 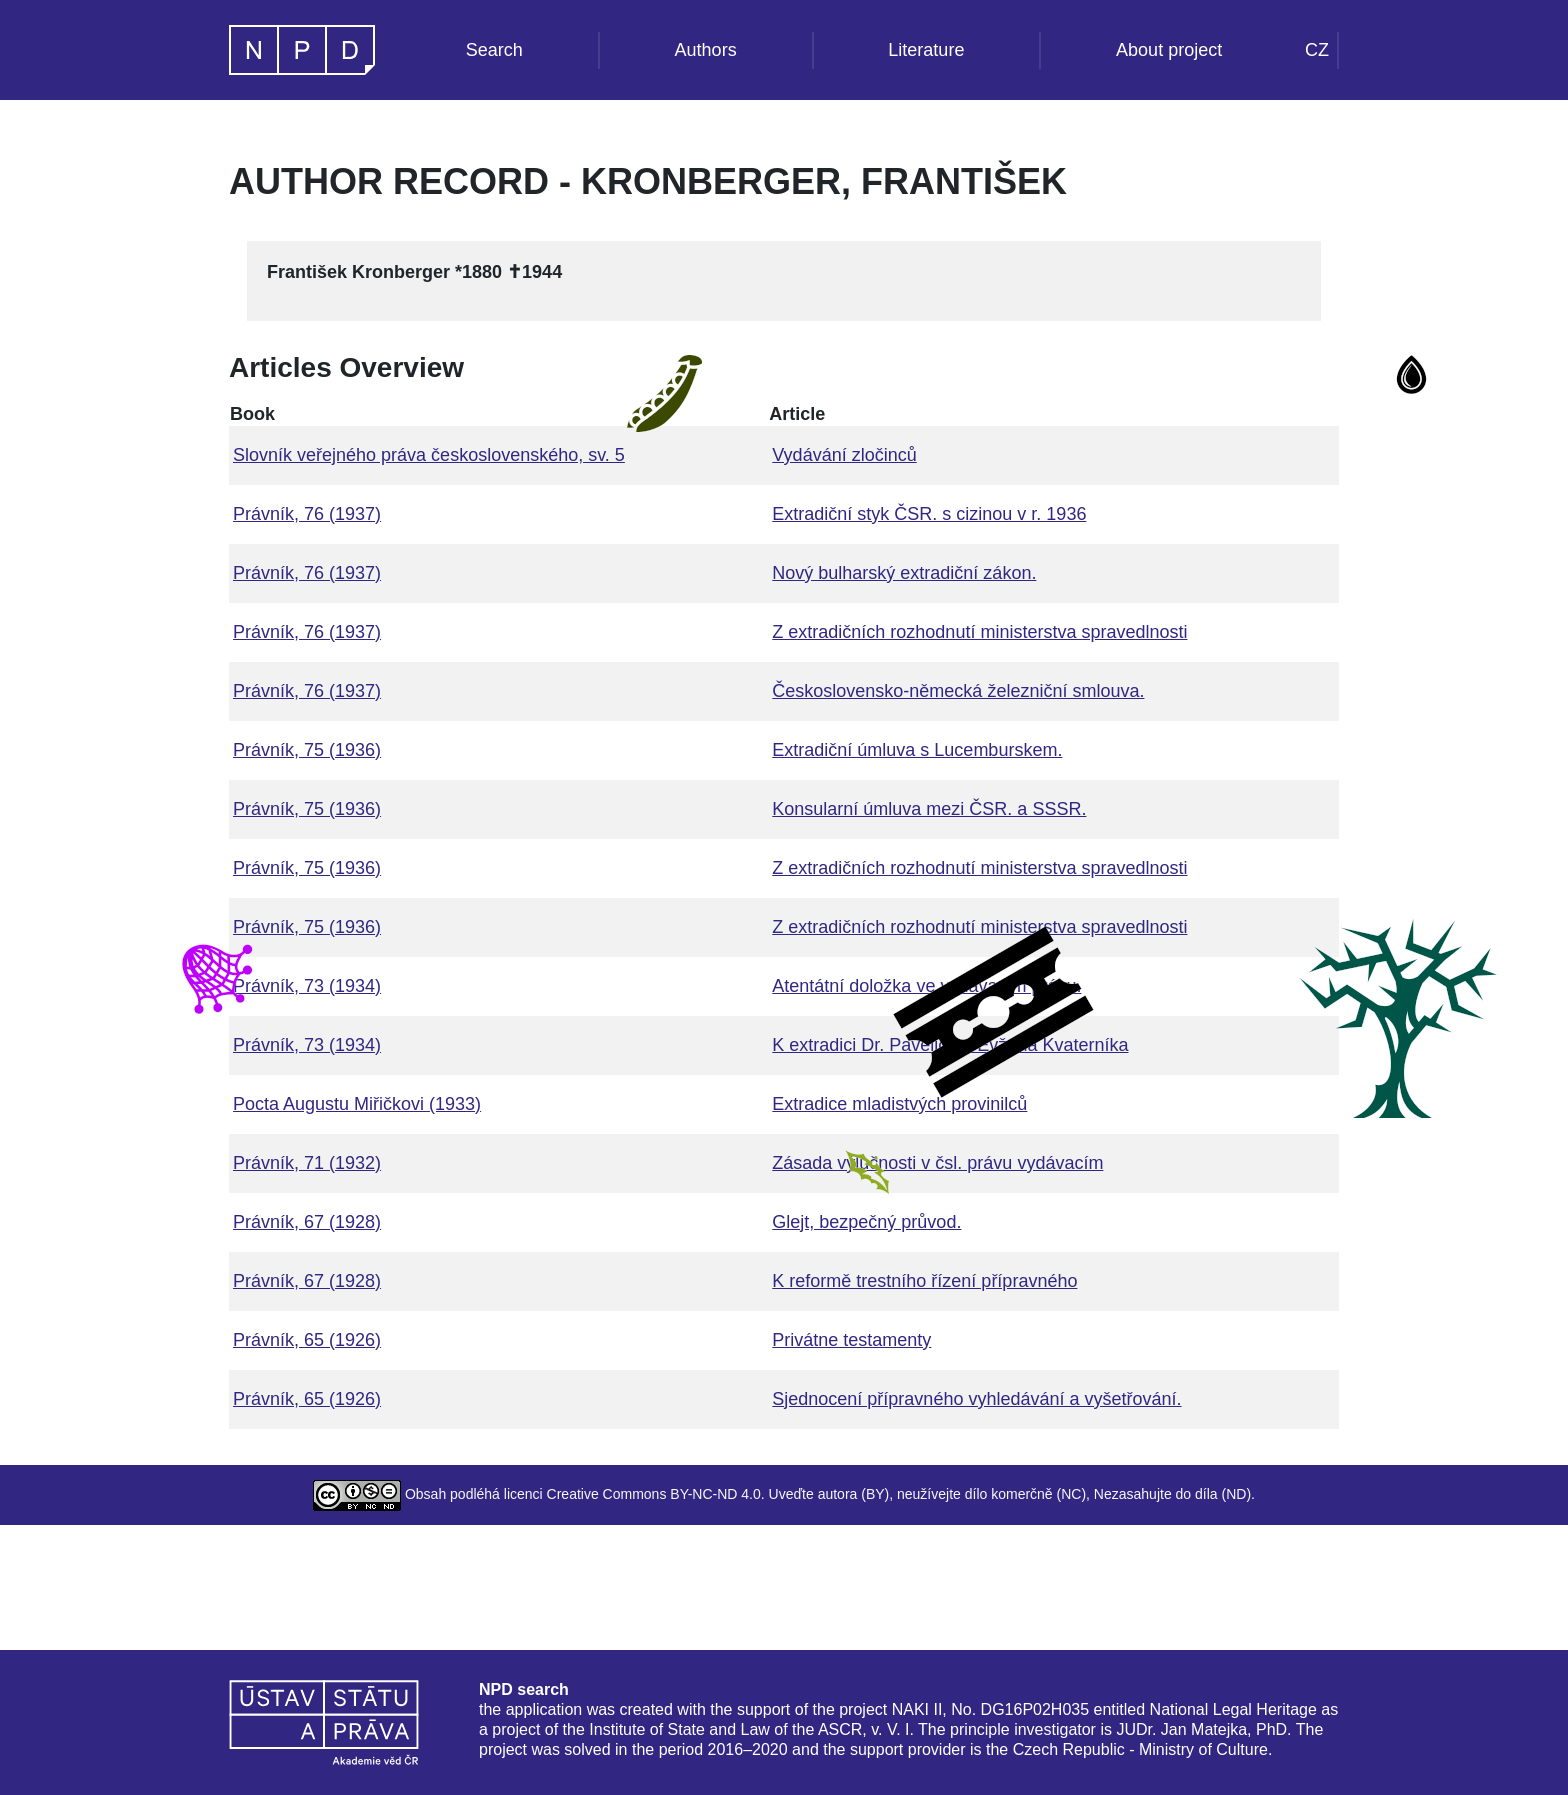 What do you see at coordinates (1399, 1020) in the screenshot?
I see `dead or withered tree element in a game interface` at bounding box center [1399, 1020].